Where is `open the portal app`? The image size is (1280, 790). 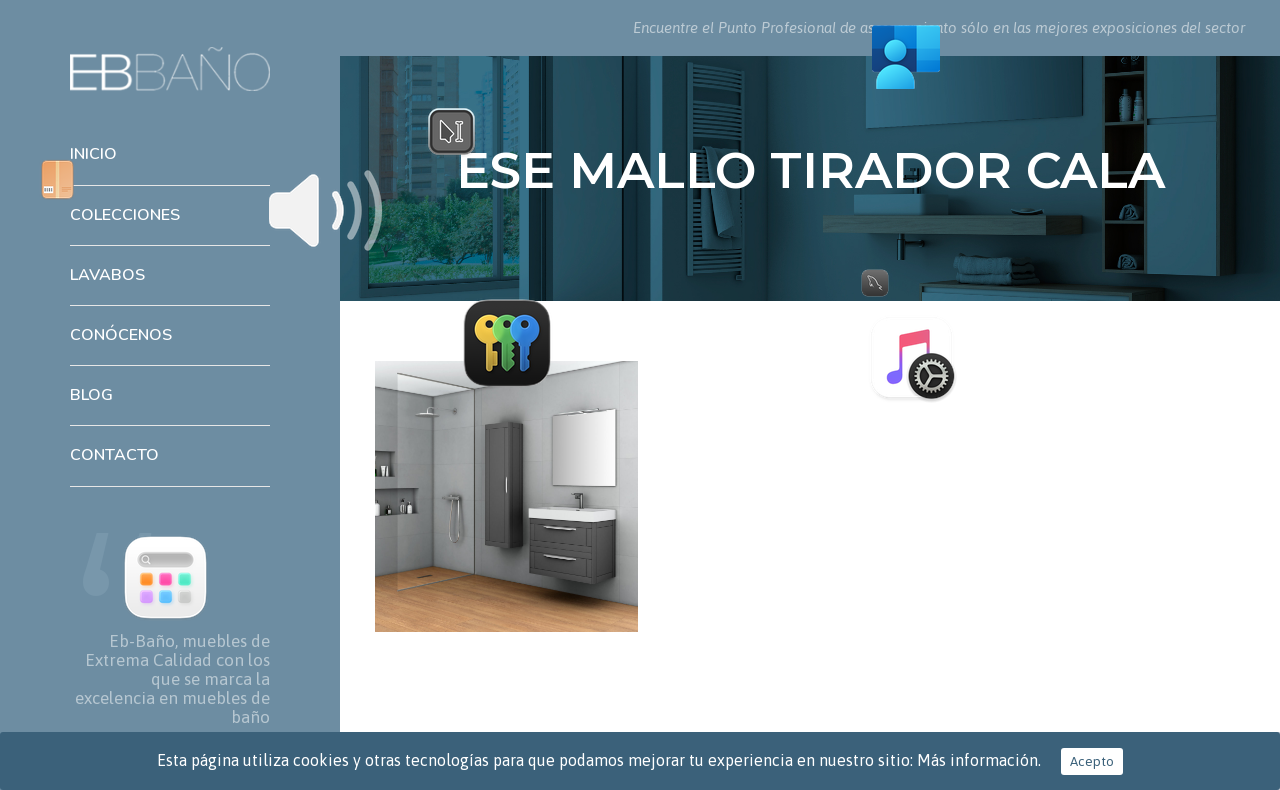
open the portal app is located at coordinates (906, 55).